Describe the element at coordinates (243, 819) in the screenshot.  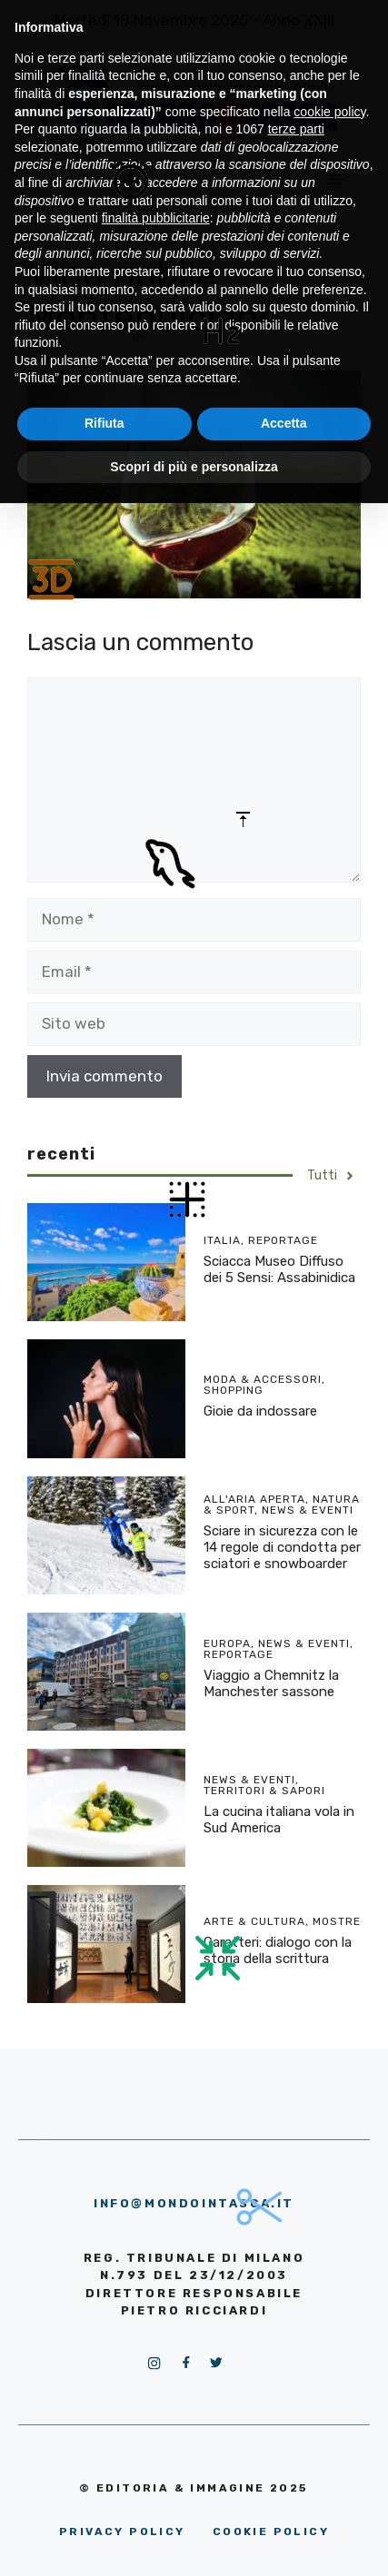
I see `align content to top` at that location.